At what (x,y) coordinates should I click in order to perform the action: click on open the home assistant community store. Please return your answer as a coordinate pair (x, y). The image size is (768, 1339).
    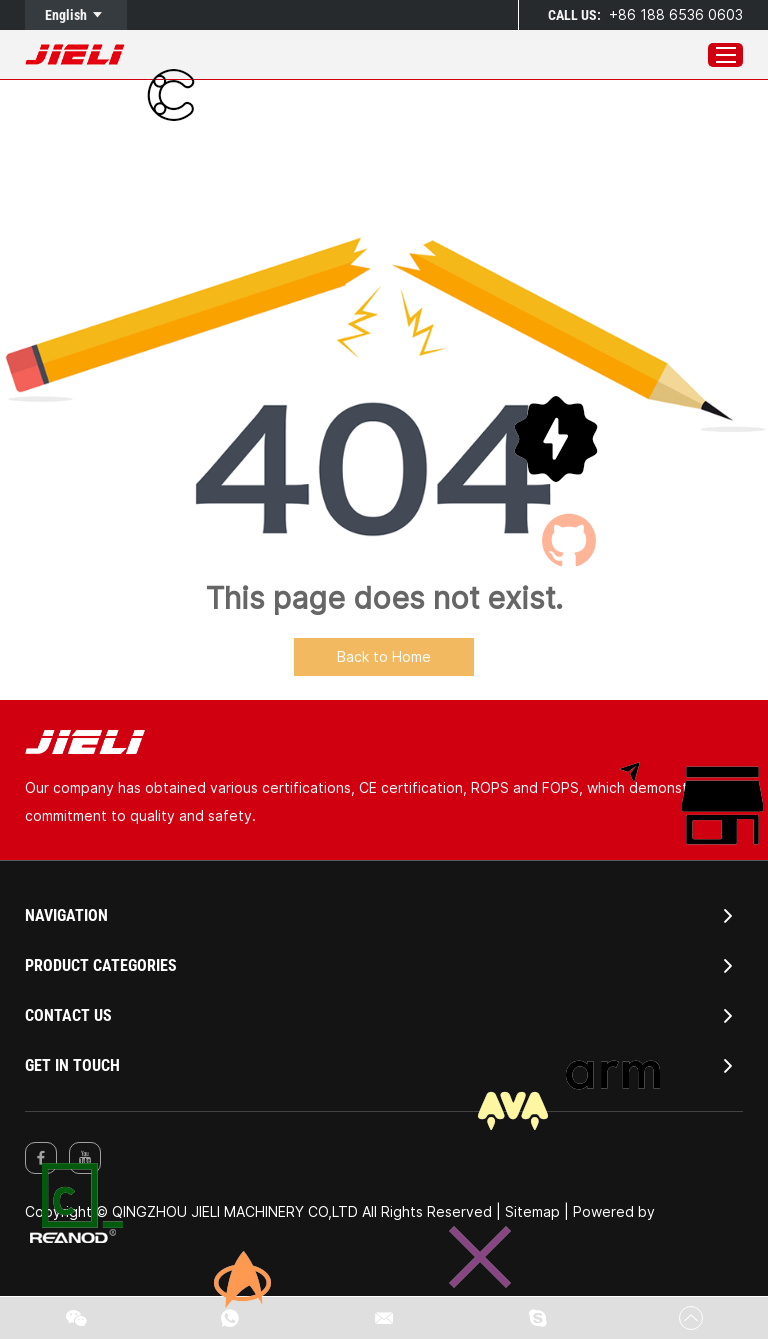
    Looking at the image, I should click on (722, 805).